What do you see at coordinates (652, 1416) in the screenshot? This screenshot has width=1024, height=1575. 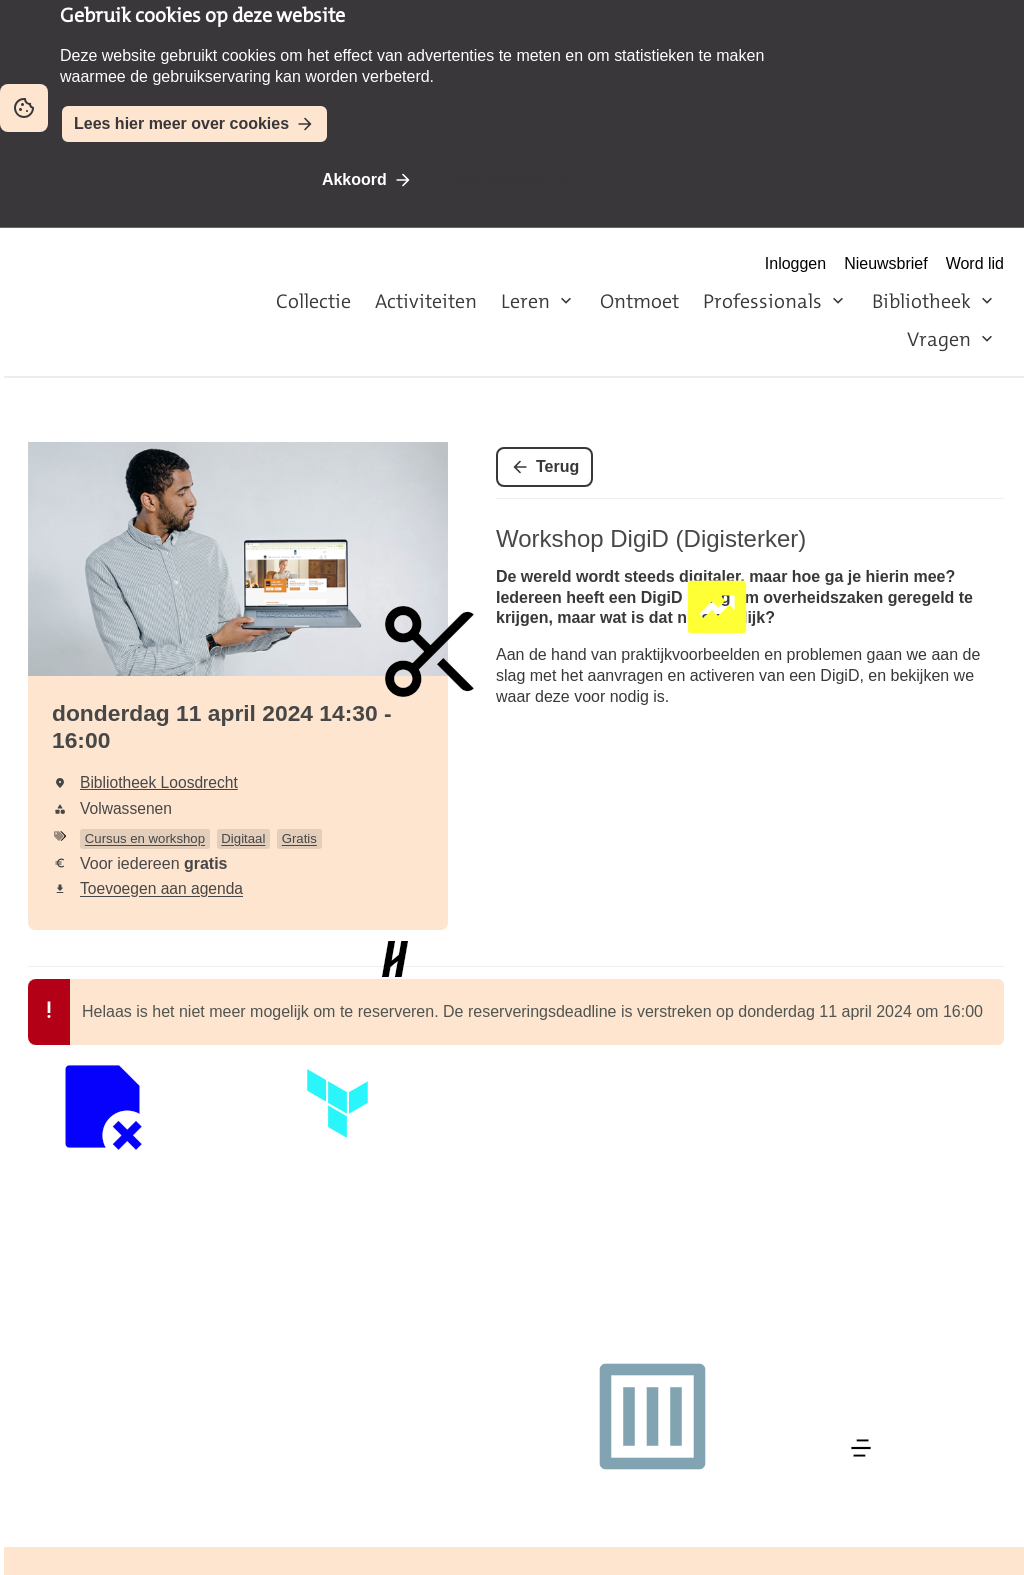 I see `switch to vertical column layout` at bounding box center [652, 1416].